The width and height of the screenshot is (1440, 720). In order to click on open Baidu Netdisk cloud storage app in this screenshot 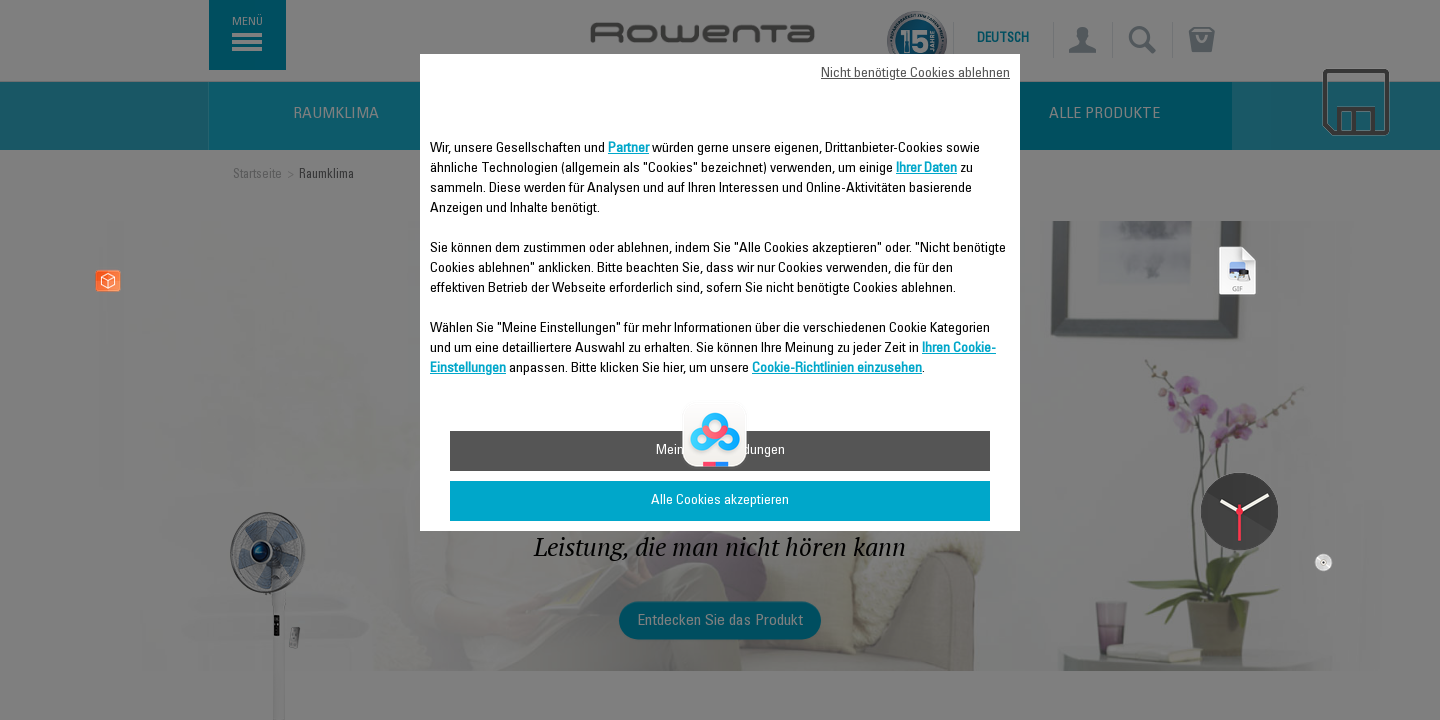, I will do `click(714, 434)`.